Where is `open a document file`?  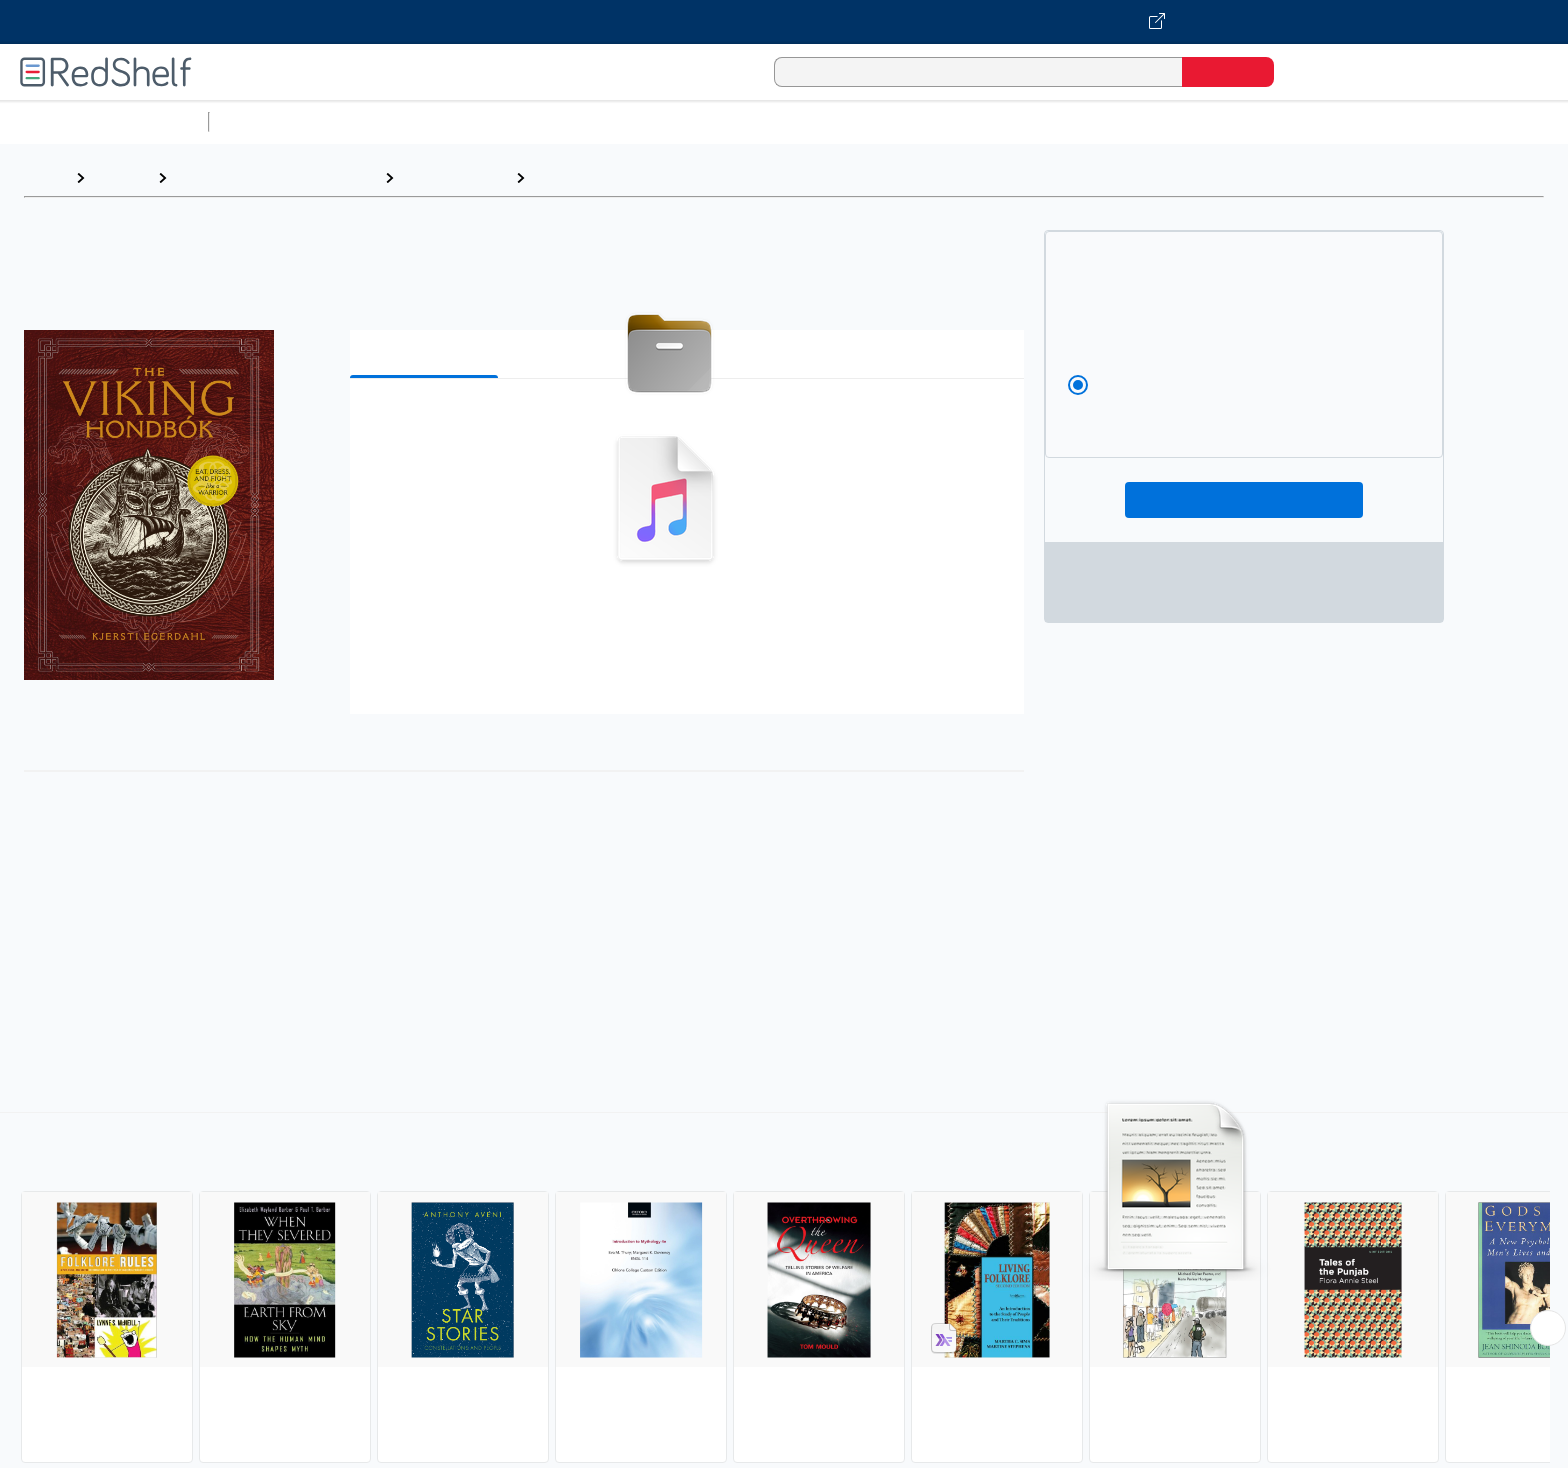
open a document file is located at coordinates (1178, 1186).